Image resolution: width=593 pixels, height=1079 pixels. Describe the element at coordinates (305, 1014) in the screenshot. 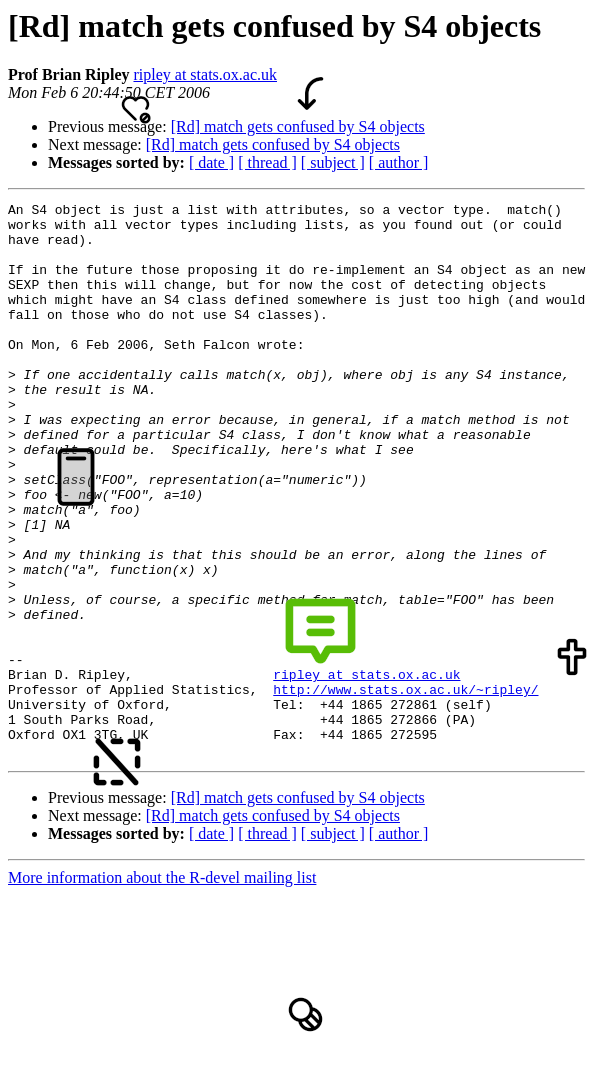

I see `subtract or remove a shape from selection` at that location.